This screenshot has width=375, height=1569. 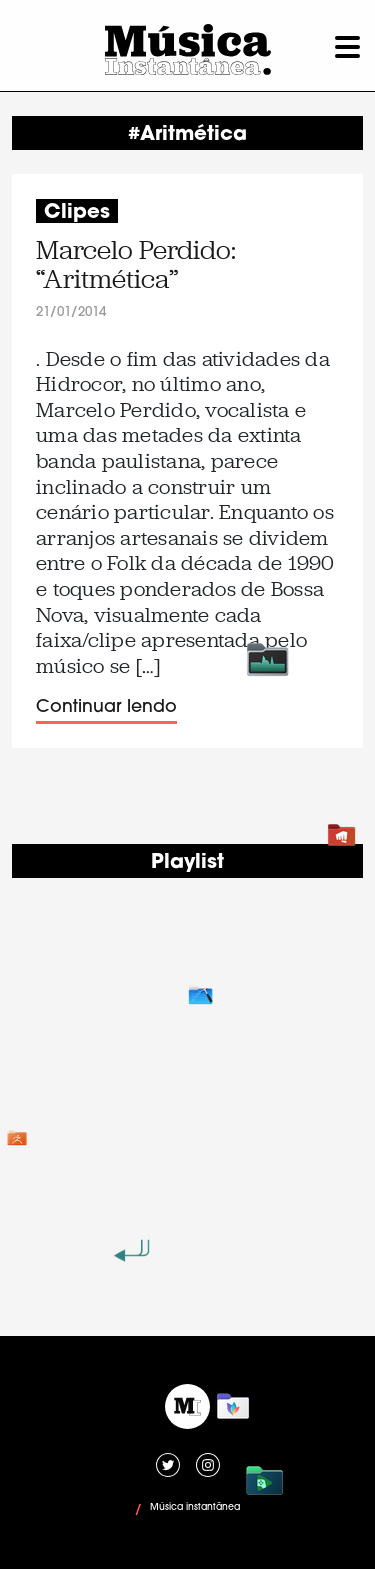 I want to click on open zbrush project files folder, so click(x=17, y=1138).